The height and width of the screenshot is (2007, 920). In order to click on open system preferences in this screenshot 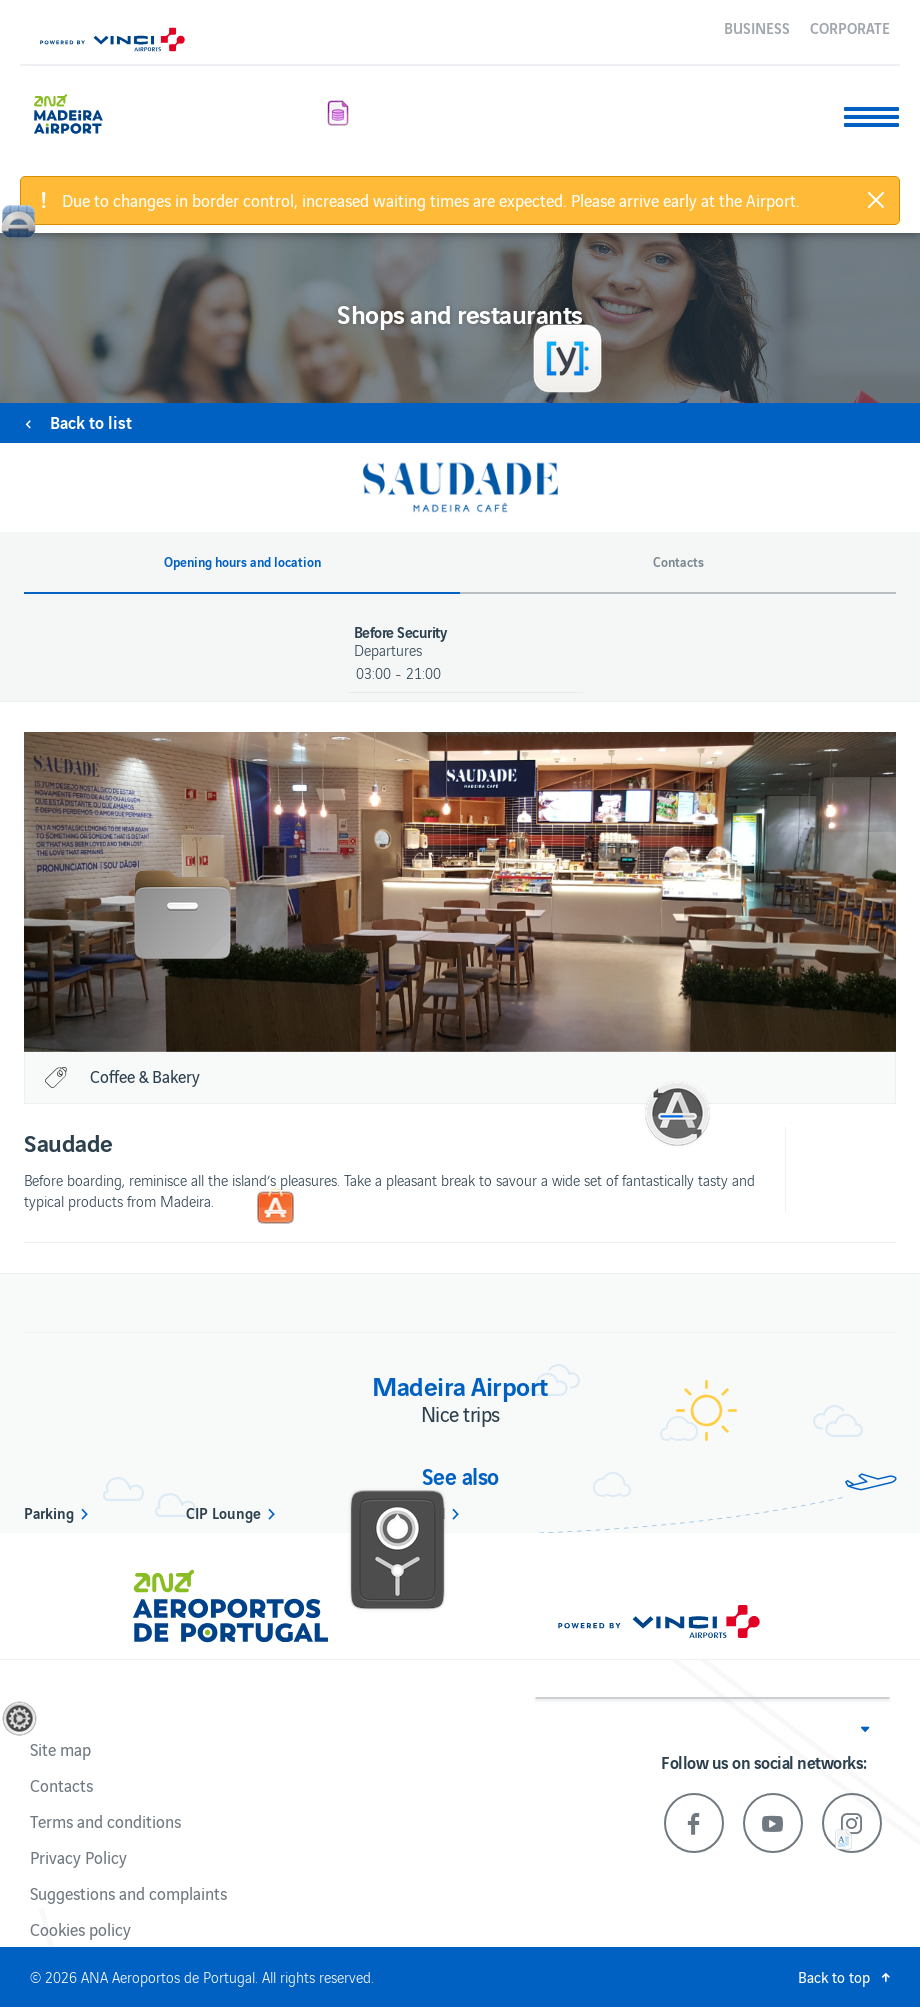, I will do `click(19, 1718)`.